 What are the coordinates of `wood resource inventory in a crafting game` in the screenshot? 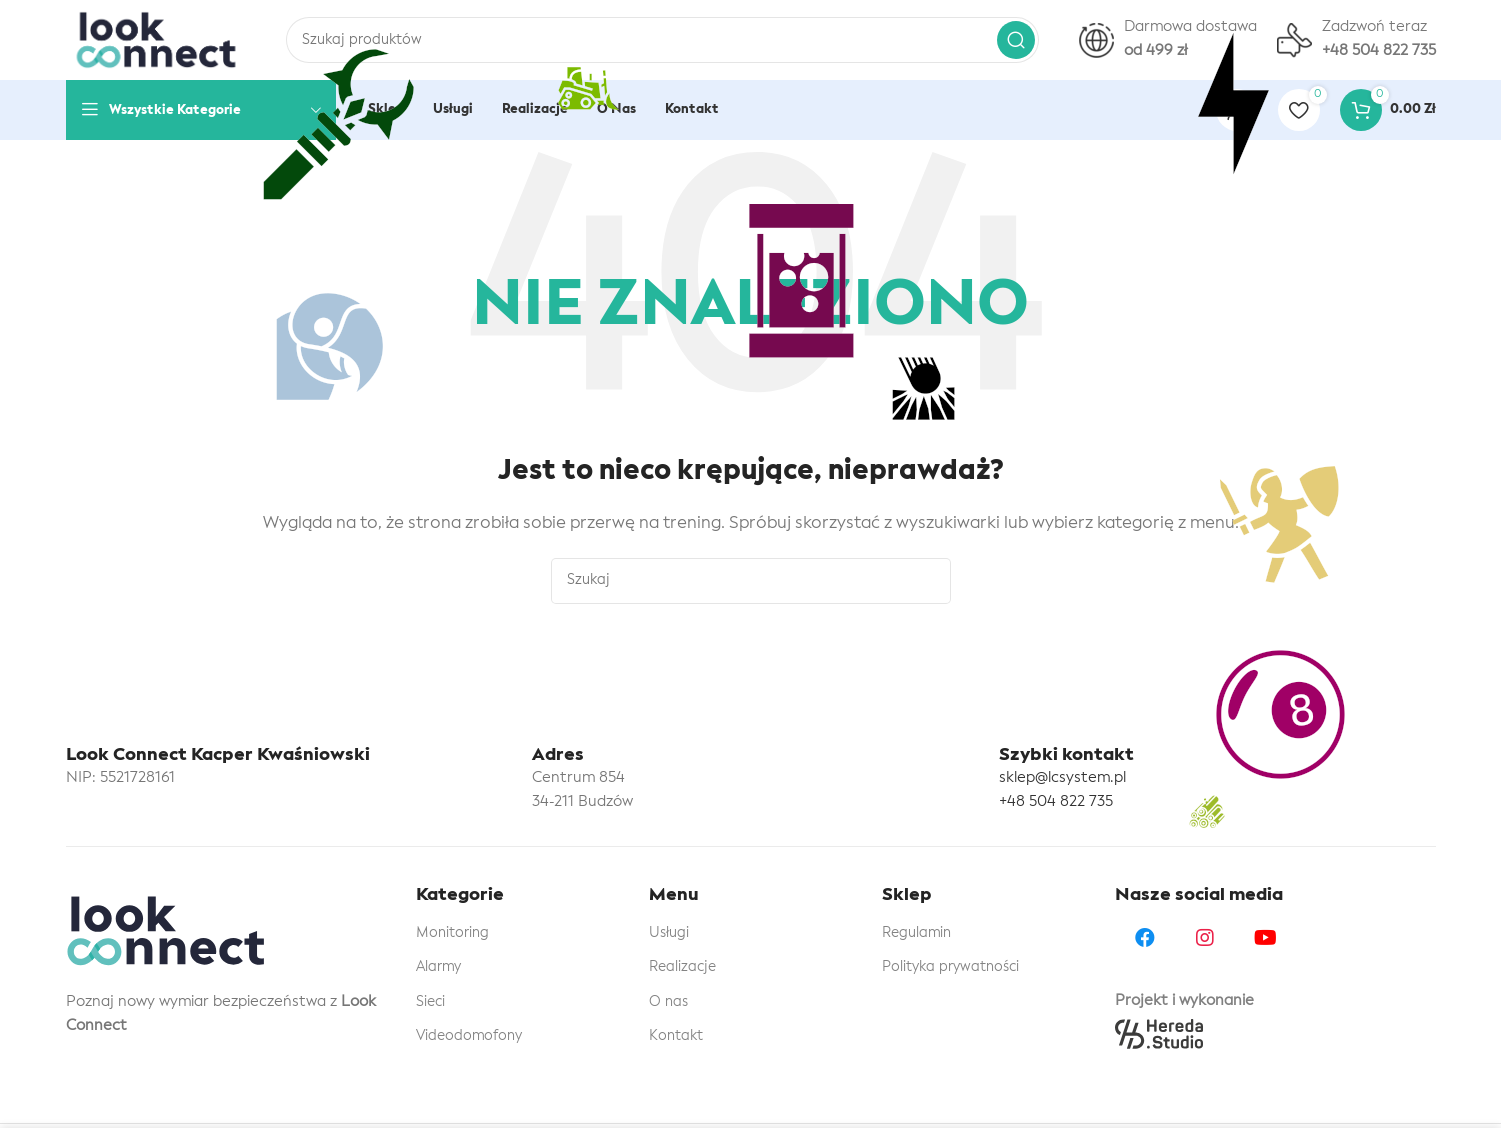 It's located at (1207, 811).